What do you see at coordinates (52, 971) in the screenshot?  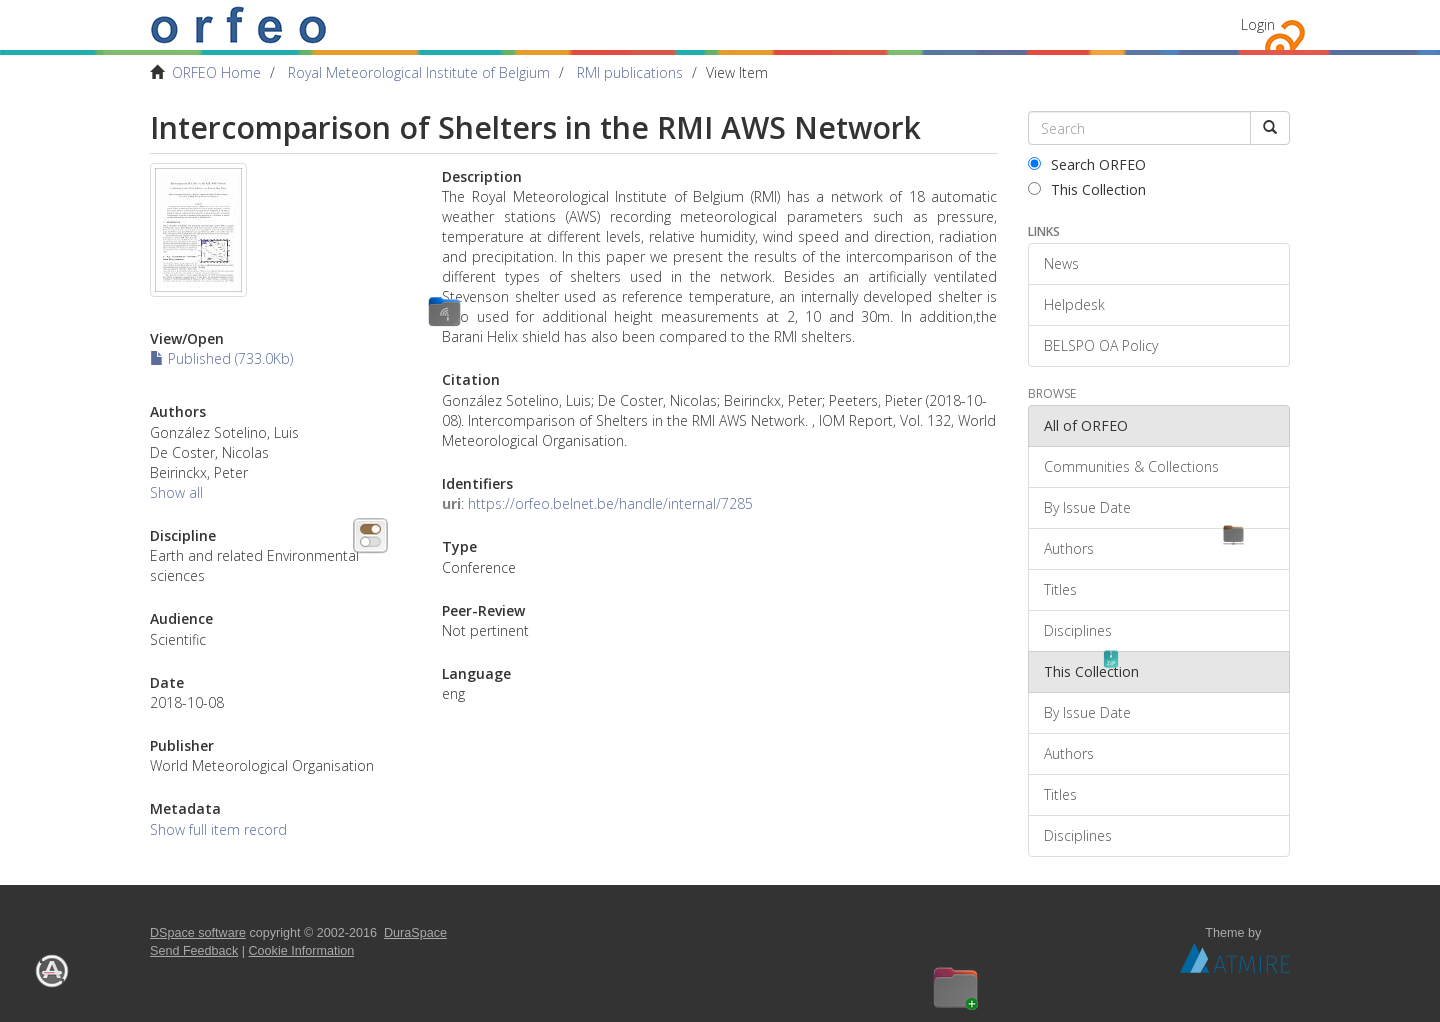 I see `check for available system updates` at bounding box center [52, 971].